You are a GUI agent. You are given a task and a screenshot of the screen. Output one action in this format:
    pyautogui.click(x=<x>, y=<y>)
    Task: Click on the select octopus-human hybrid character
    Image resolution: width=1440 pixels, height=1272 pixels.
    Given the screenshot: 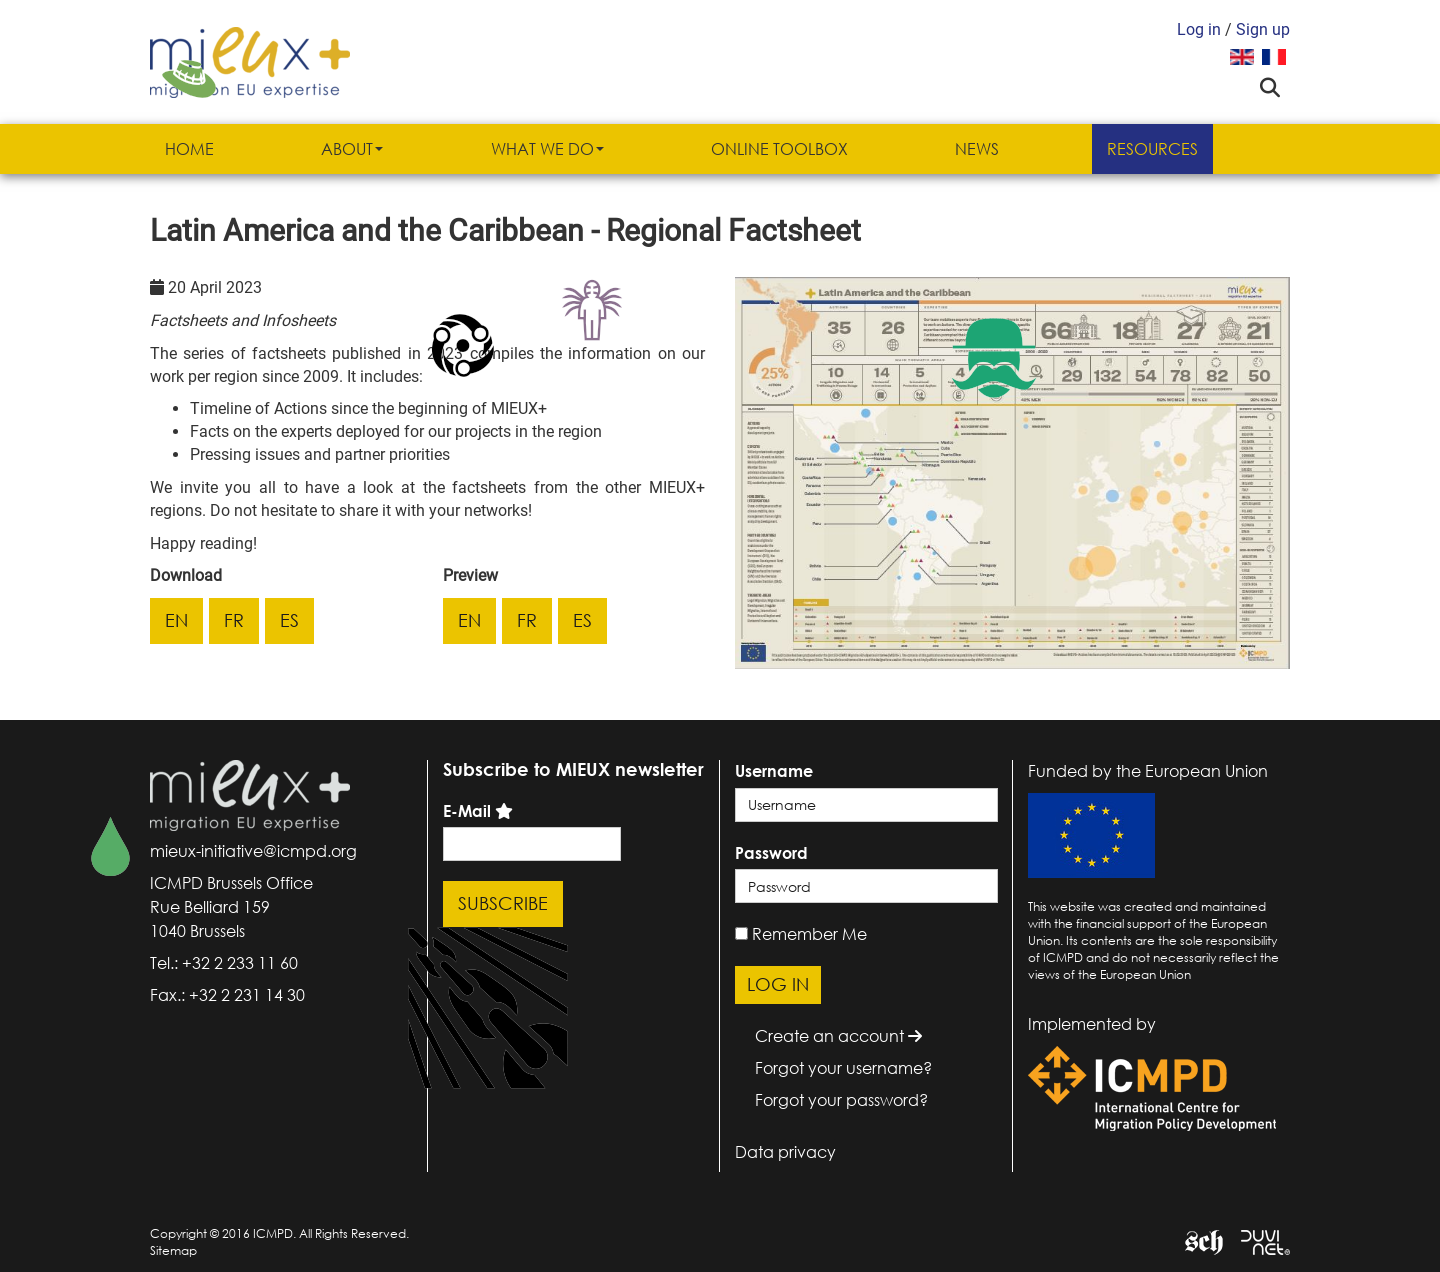 What is the action you would take?
    pyautogui.click(x=592, y=310)
    